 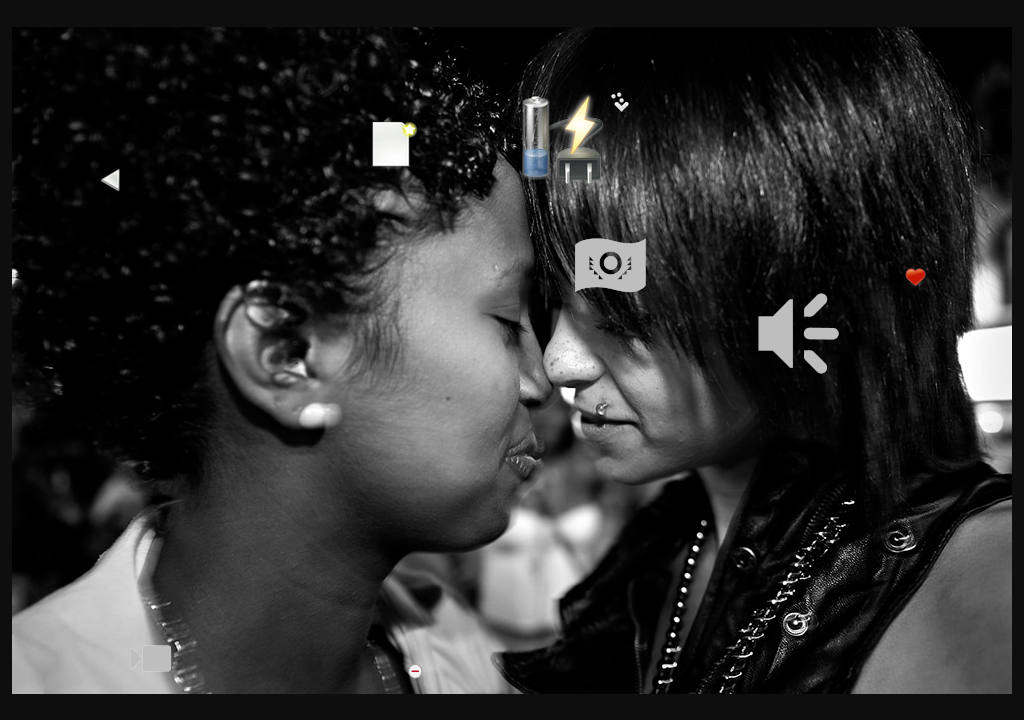 What do you see at coordinates (798, 333) in the screenshot?
I see `audio speaker output indicator` at bounding box center [798, 333].